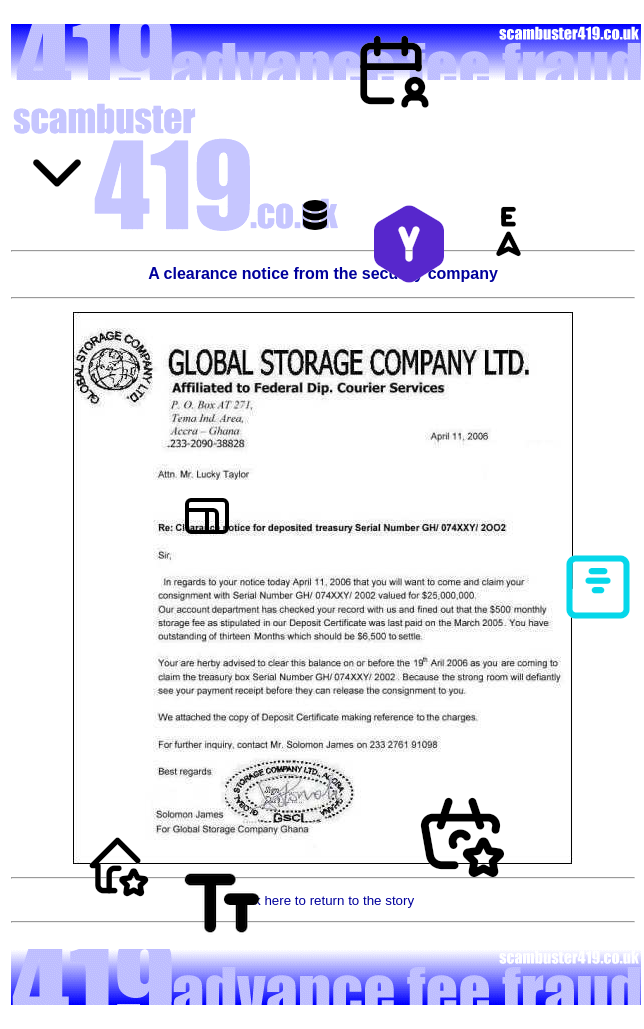  I want to click on adjust aspect ratio settings, so click(207, 516).